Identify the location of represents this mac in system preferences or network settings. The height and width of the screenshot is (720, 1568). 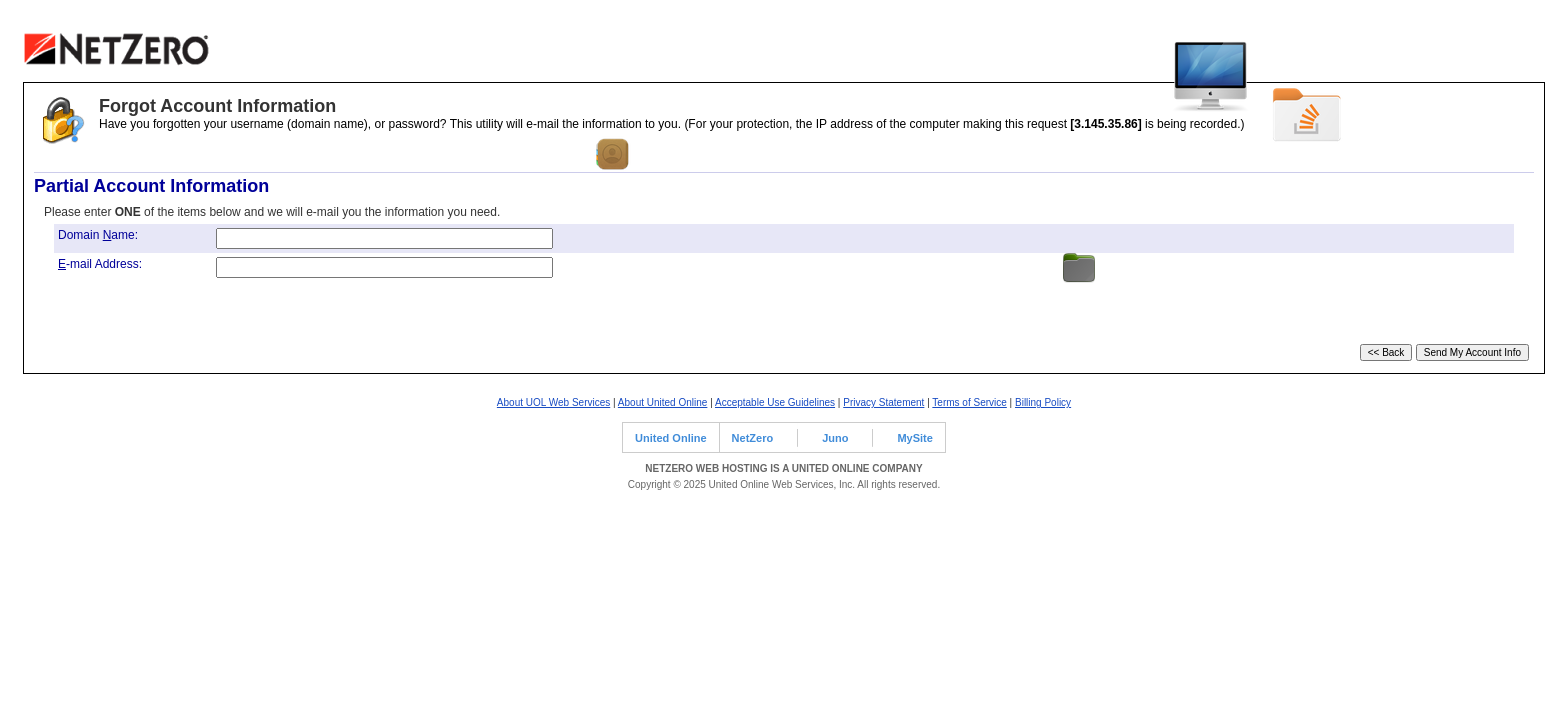
(1210, 67).